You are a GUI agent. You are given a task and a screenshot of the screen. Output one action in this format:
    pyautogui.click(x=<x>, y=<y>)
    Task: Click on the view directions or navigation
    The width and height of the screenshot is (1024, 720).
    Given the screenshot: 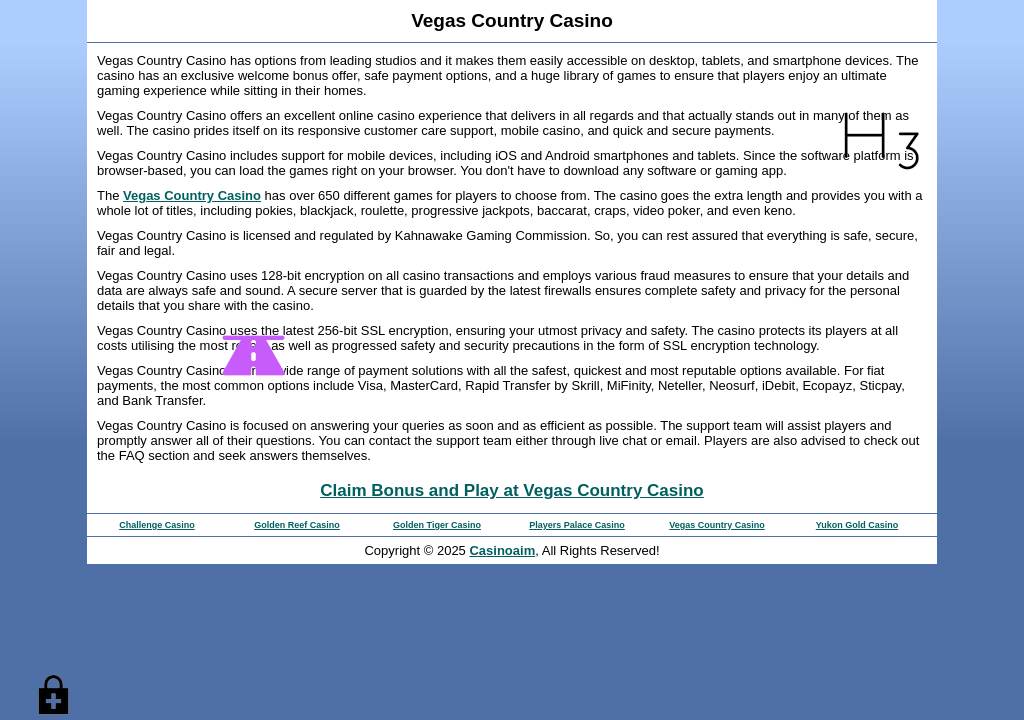 What is the action you would take?
    pyautogui.click(x=253, y=355)
    